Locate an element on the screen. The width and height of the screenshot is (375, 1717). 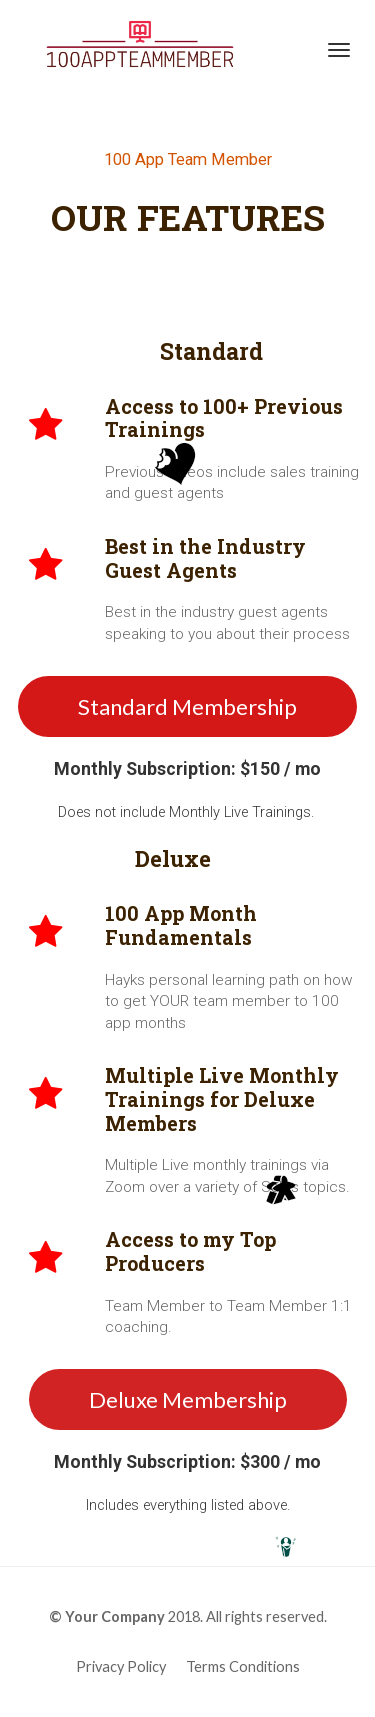
indicates sleep mode or rest state is located at coordinates (286, 1547).